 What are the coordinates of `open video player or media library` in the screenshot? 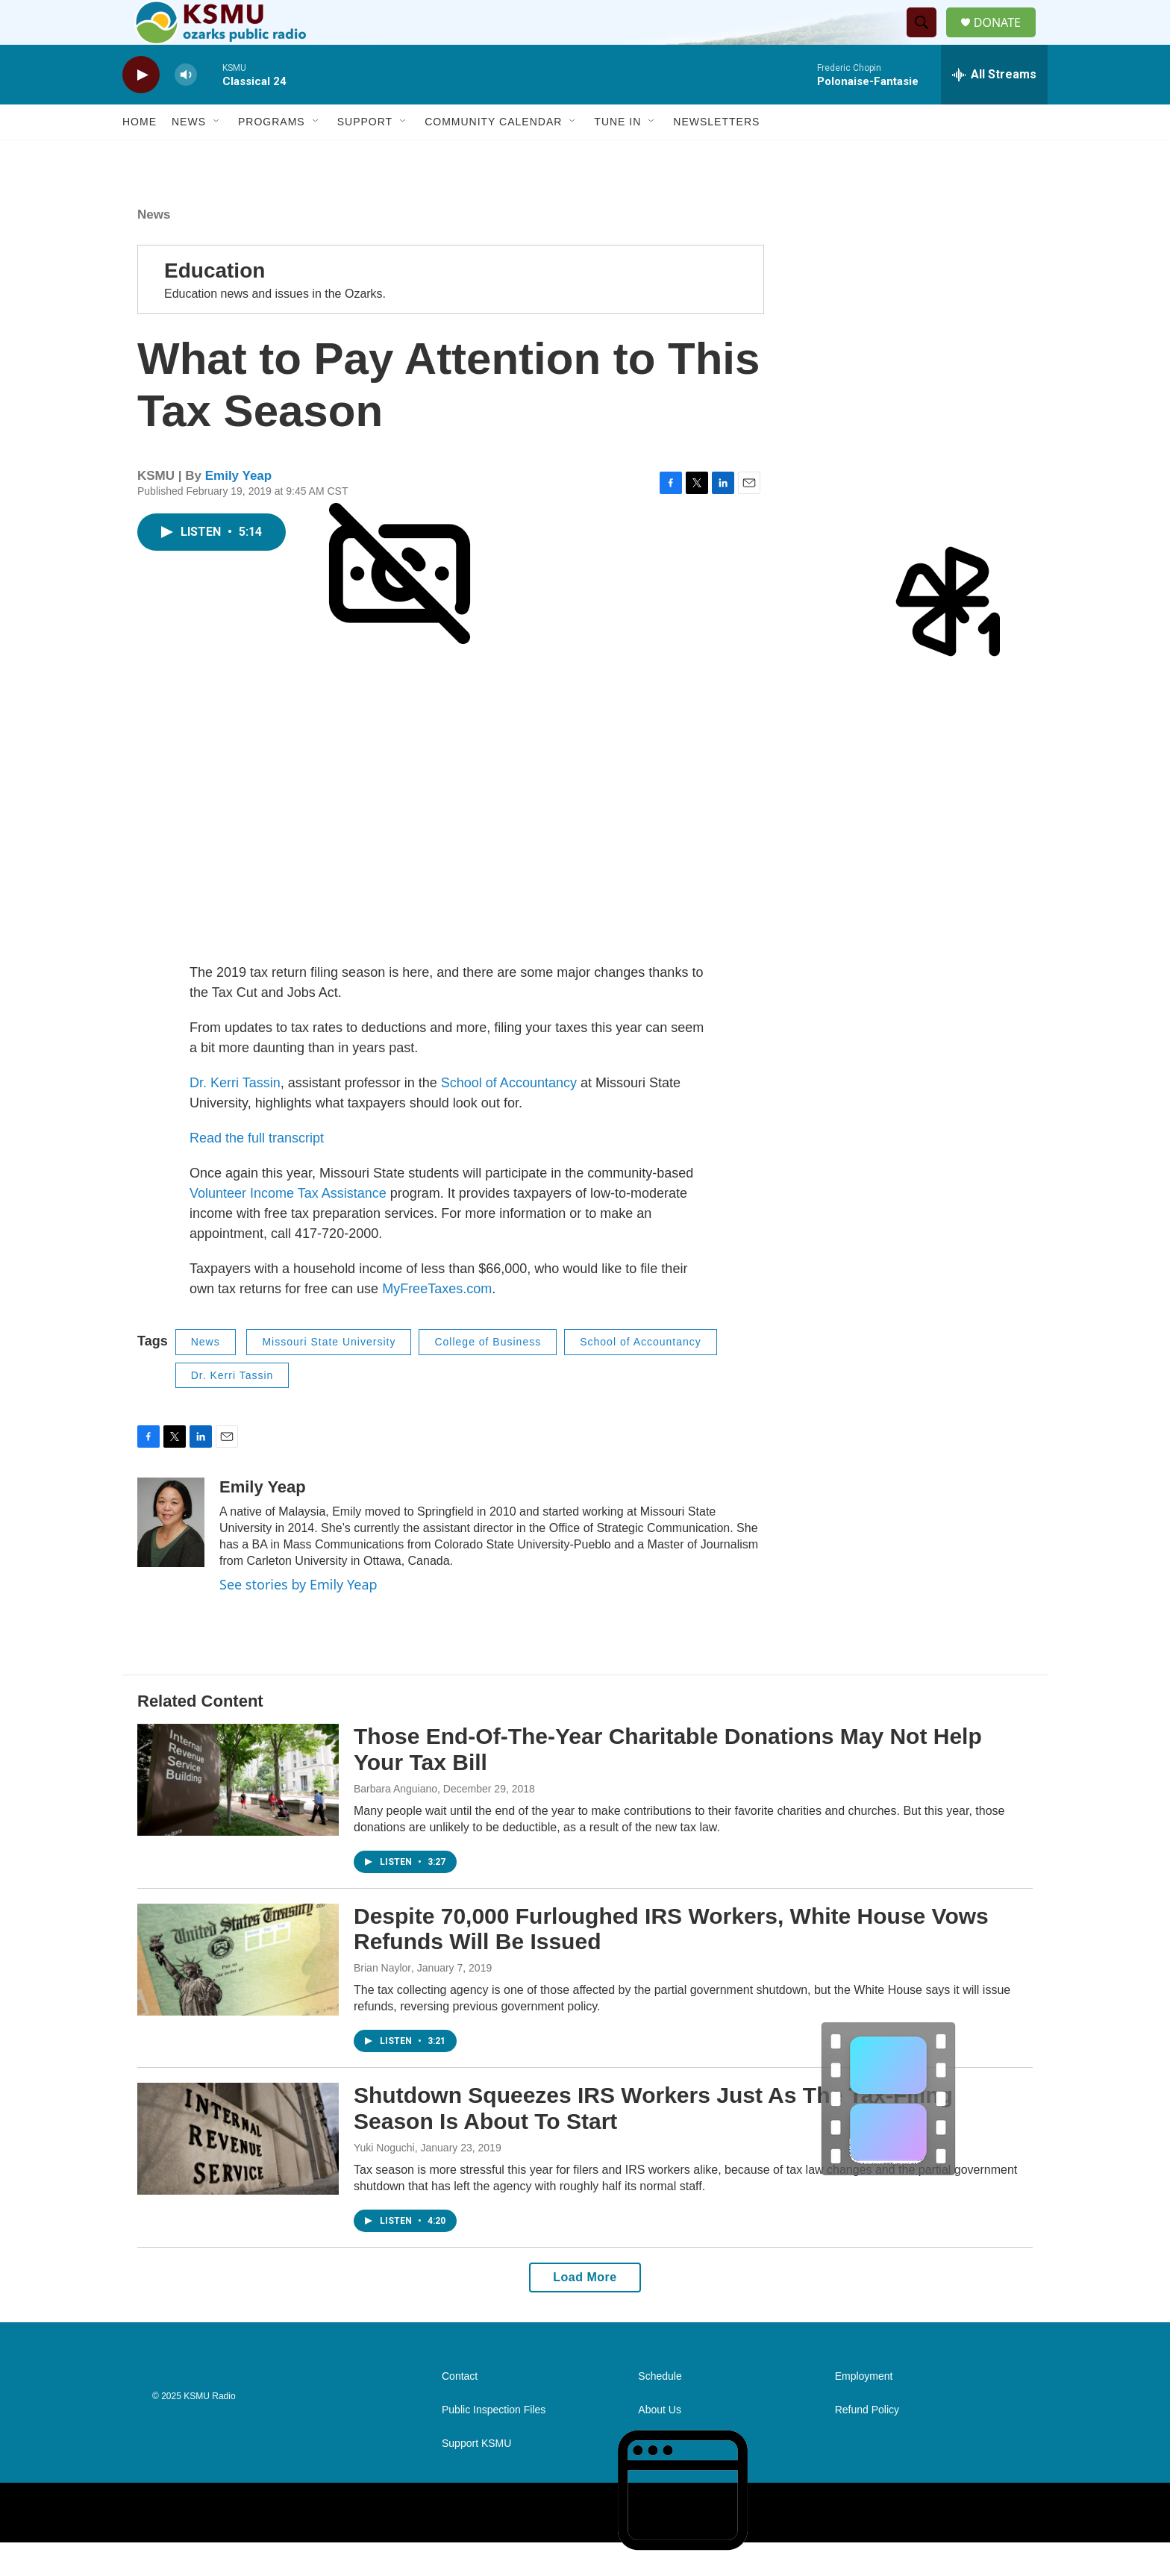 It's located at (888, 2098).